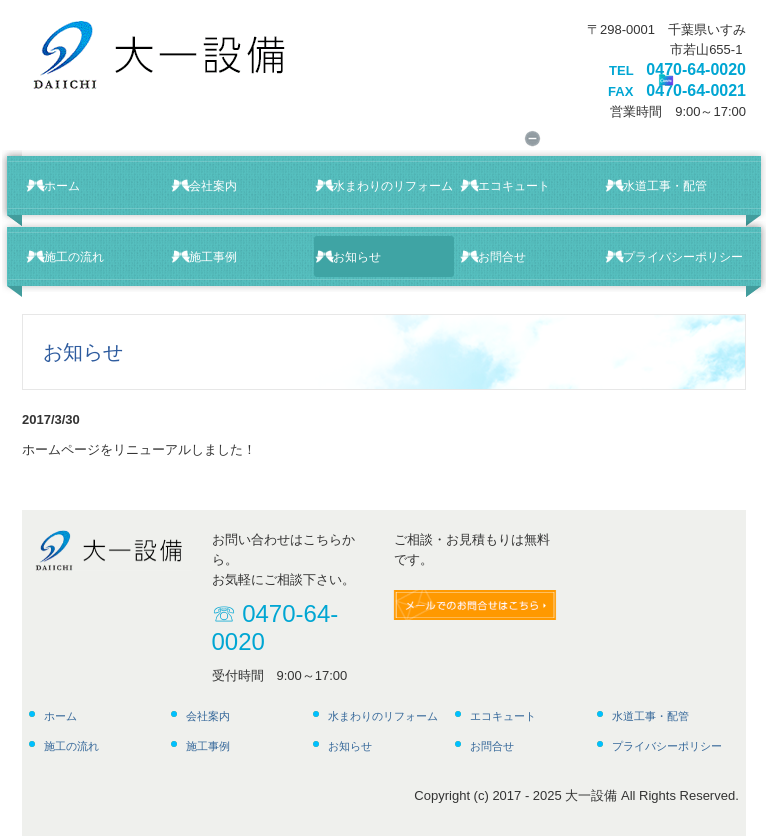  Describe the element at coordinates (532, 138) in the screenshot. I see `indicates file excluded from dropbox selective sync` at that location.